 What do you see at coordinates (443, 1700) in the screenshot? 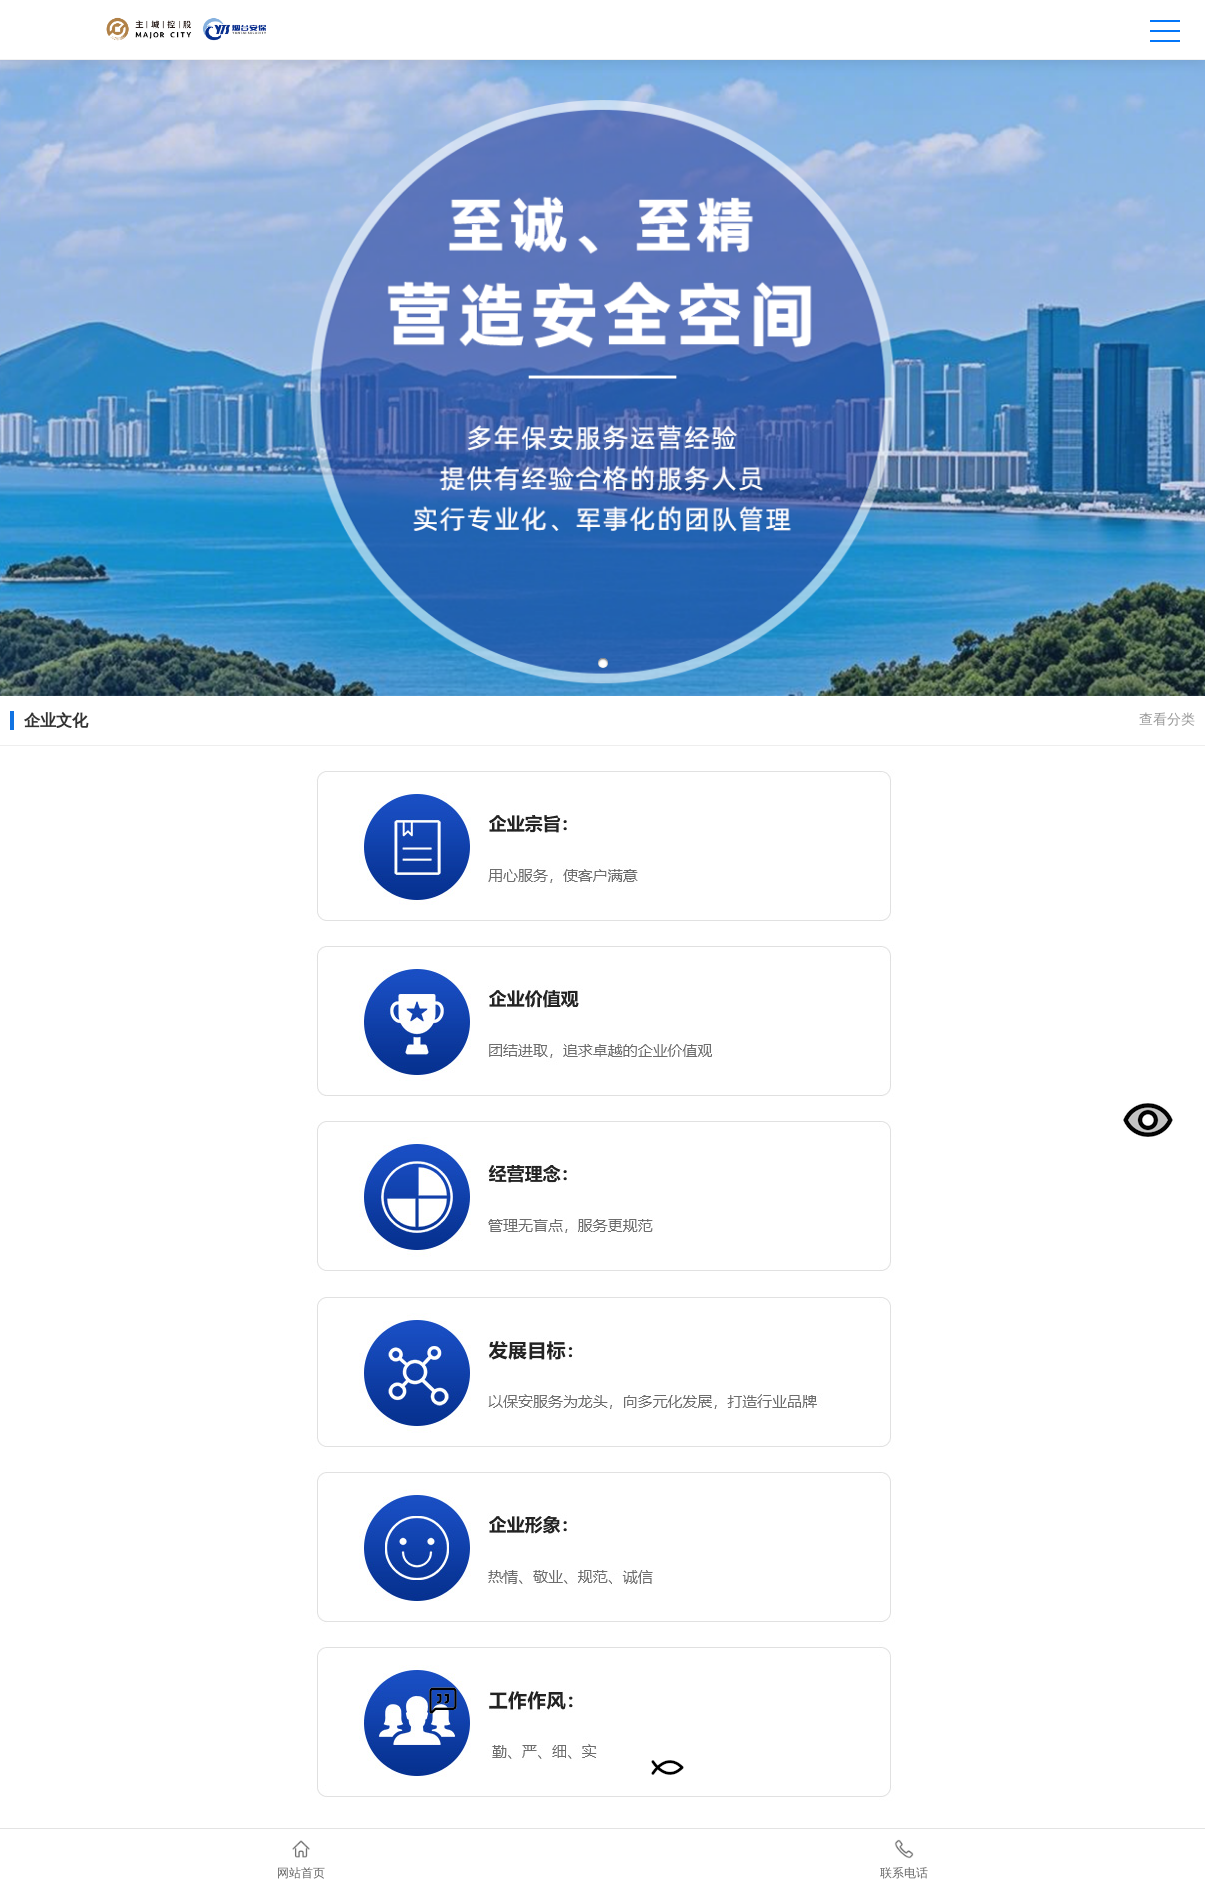
I see `view or send a quoted message` at bounding box center [443, 1700].